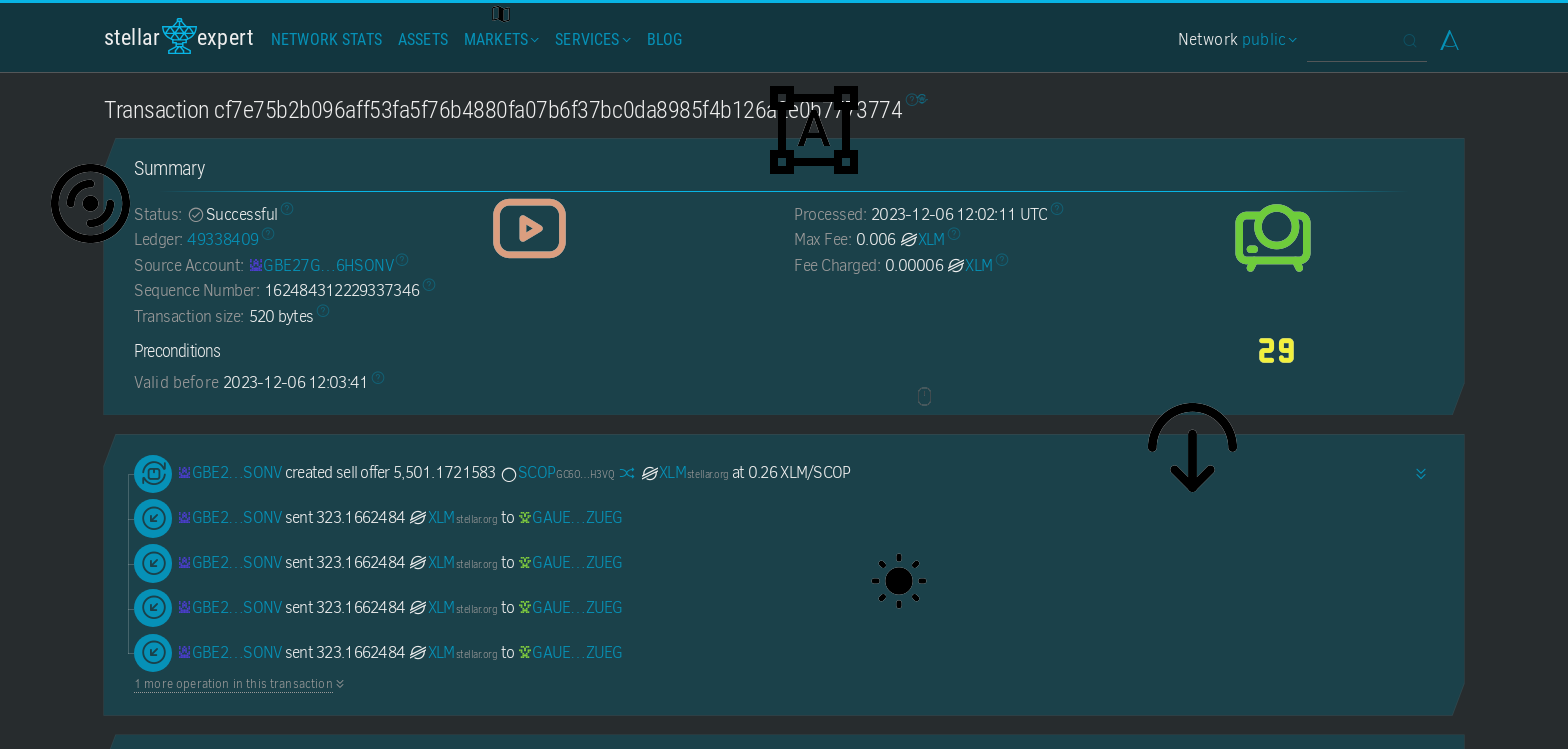  Describe the element at coordinates (899, 581) in the screenshot. I see `switch to light mode` at that location.